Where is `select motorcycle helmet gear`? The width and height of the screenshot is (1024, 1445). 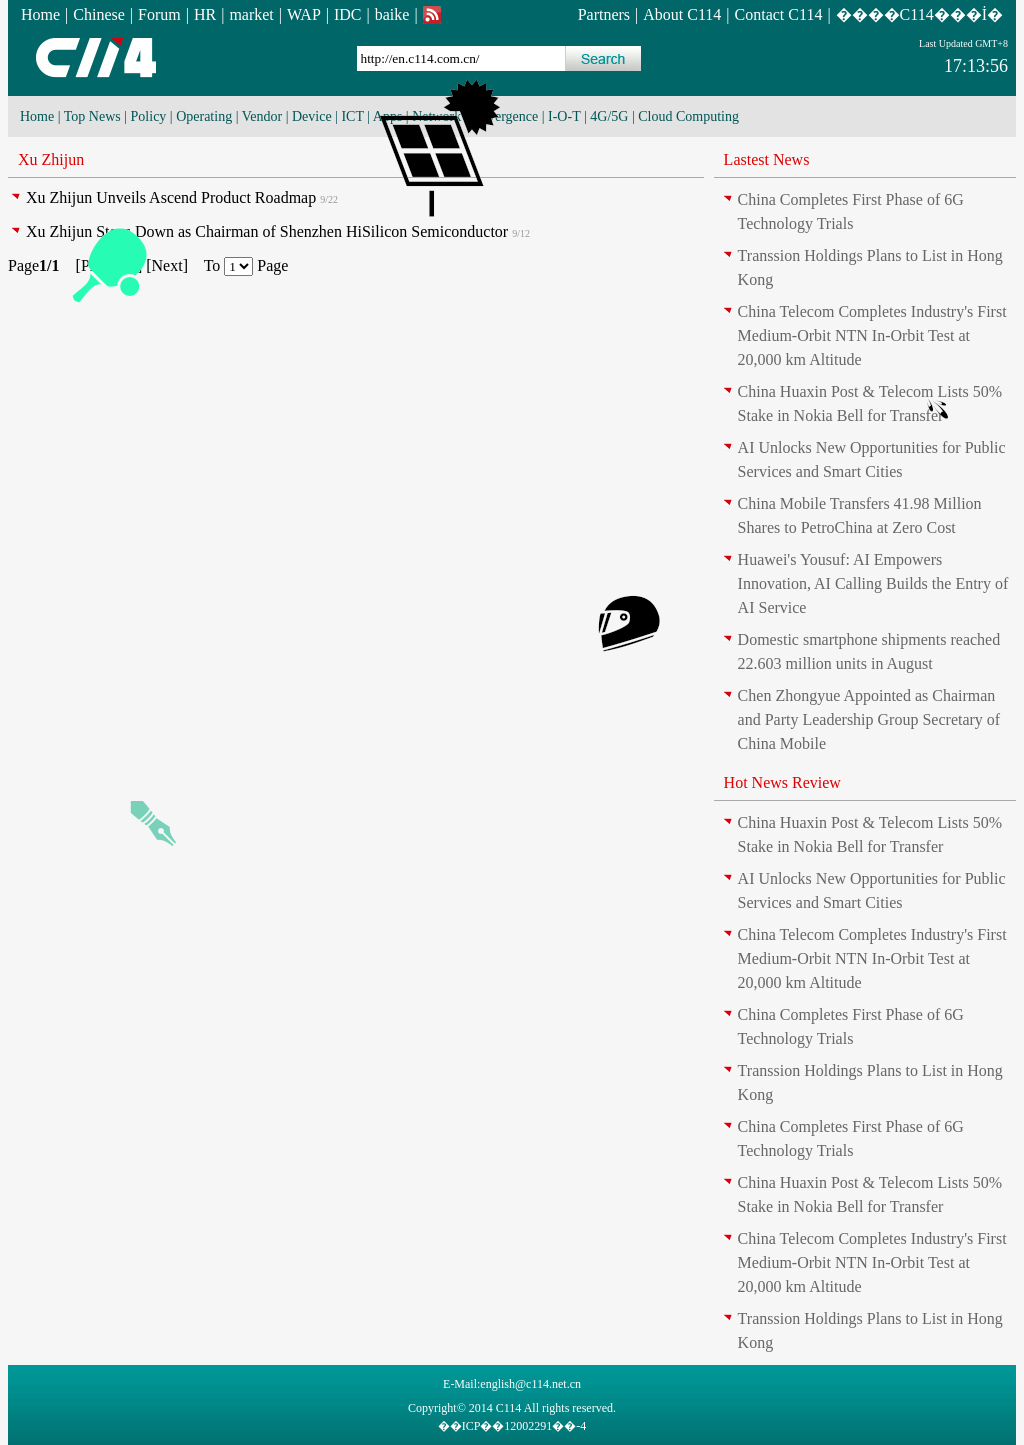
select motorcycle helmet gear is located at coordinates (628, 623).